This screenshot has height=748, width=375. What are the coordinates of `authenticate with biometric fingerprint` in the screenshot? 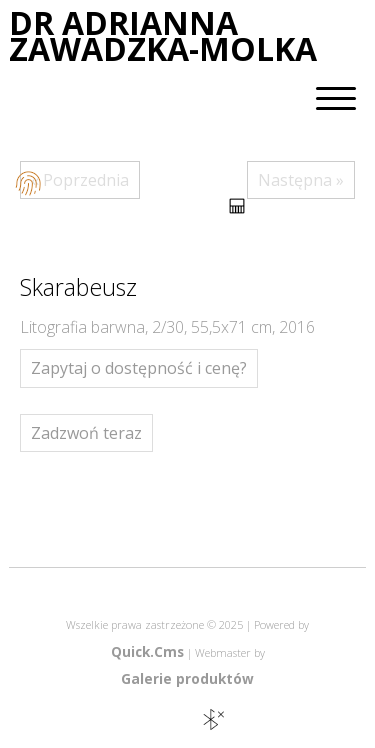 It's located at (28, 183).